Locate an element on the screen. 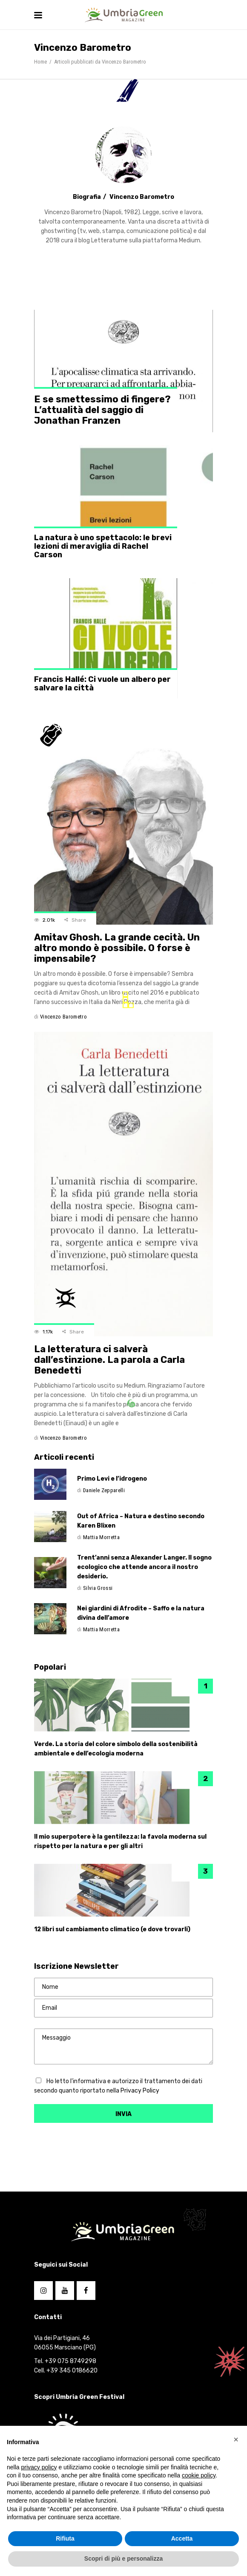  indicates nuclear fission or atomic reaction is located at coordinates (229, 2361).